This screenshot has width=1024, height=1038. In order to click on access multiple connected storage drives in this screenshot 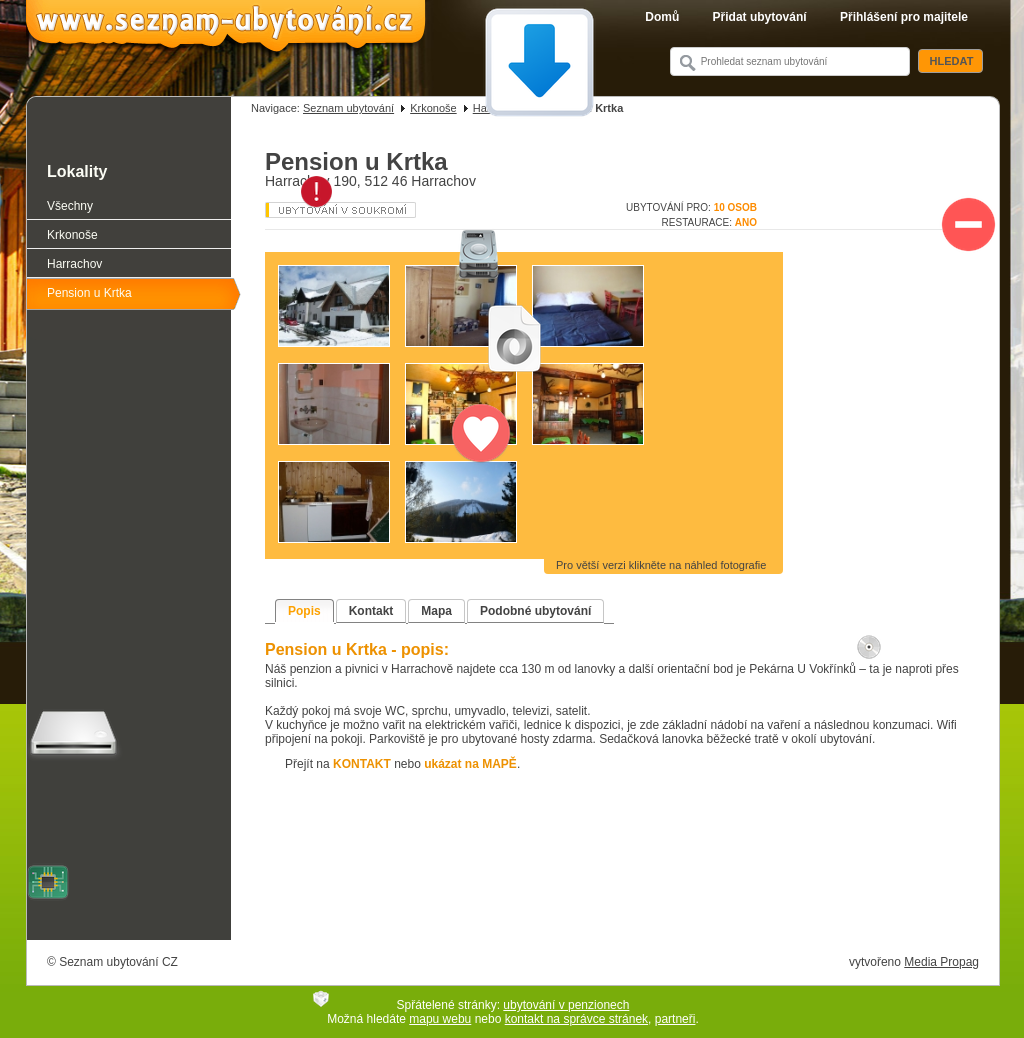, I will do `click(478, 254)`.